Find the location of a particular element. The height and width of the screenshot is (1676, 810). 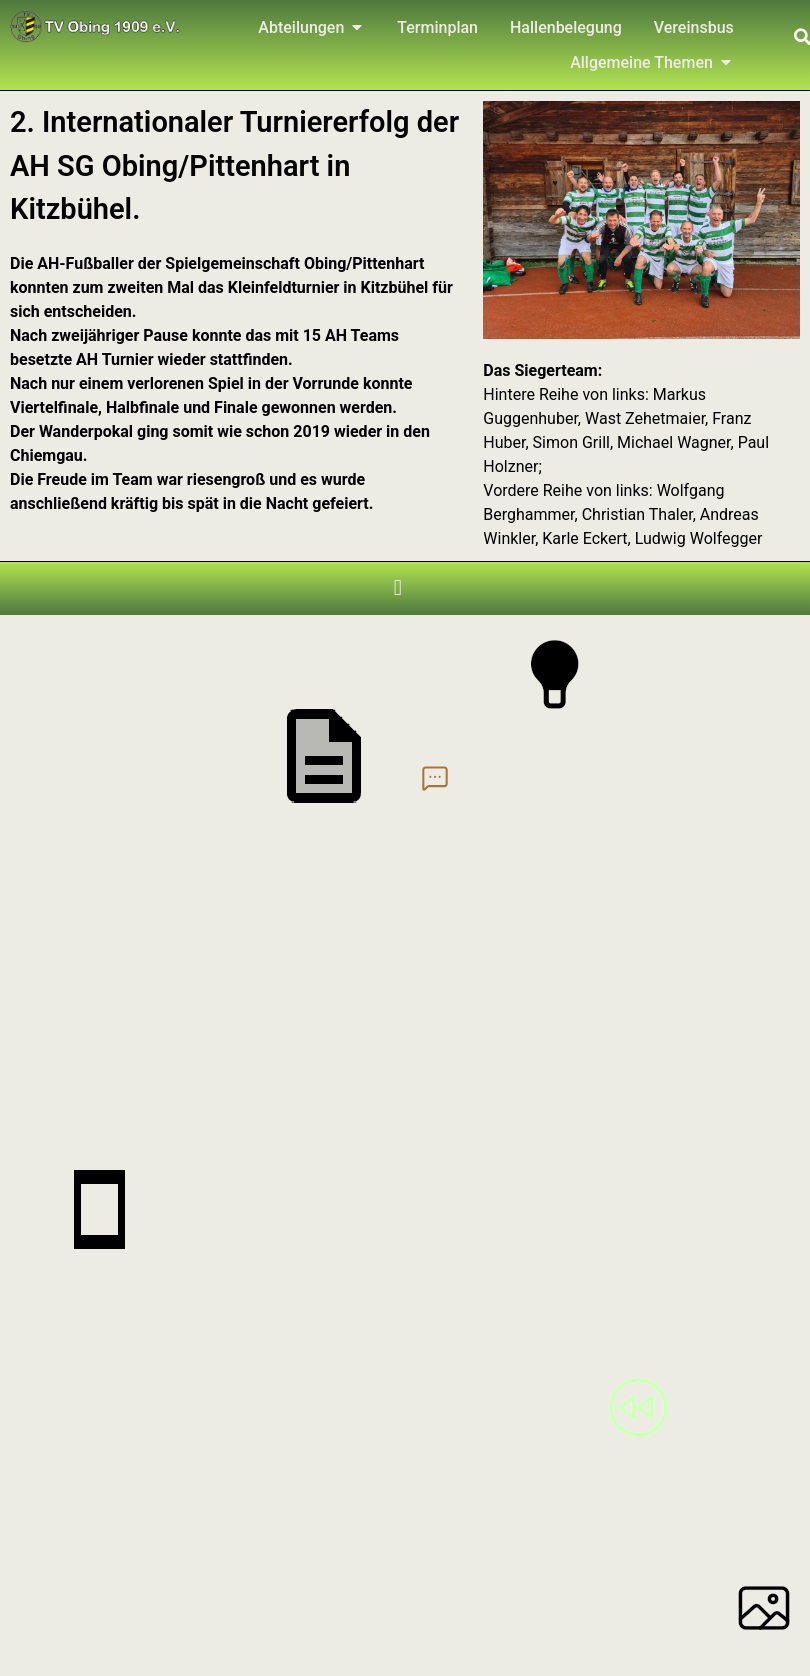

set this device as primary phone is located at coordinates (99, 1209).